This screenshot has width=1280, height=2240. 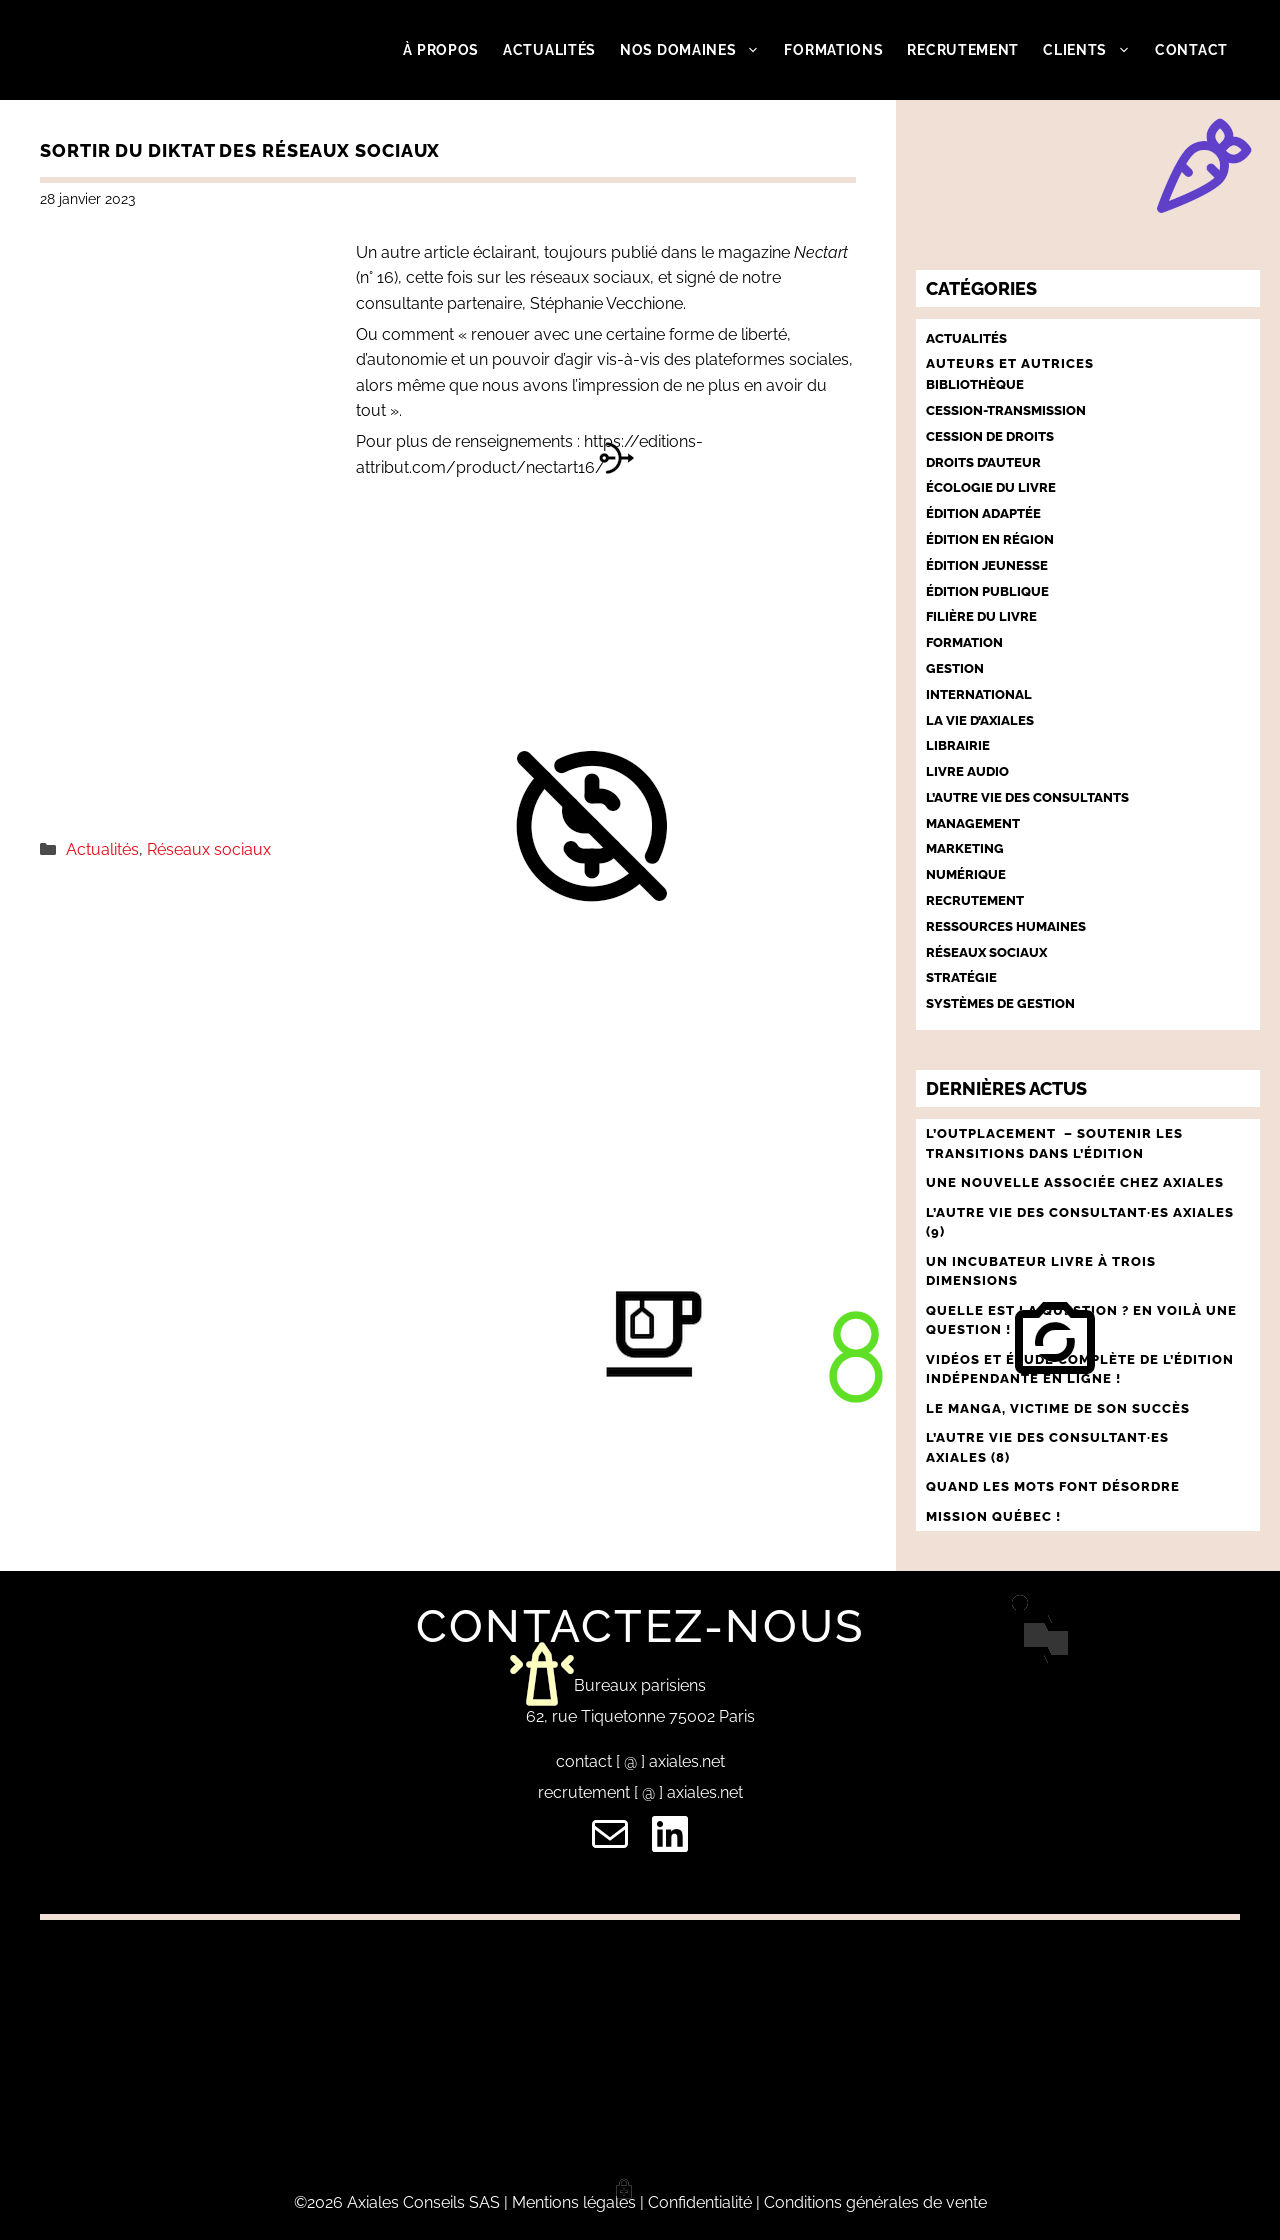 What do you see at coordinates (592, 826) in the screenshot?
I see `indicates payment is unavailable or disabled` at bounding box center [592, 826].